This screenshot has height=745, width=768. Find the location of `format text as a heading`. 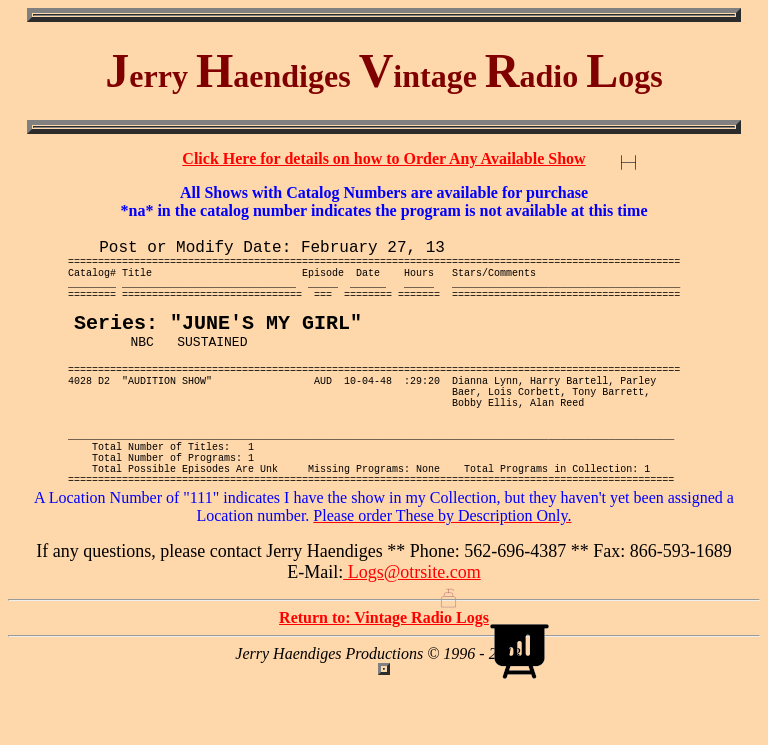

format text as a heading is located at coordinates (628, 162).